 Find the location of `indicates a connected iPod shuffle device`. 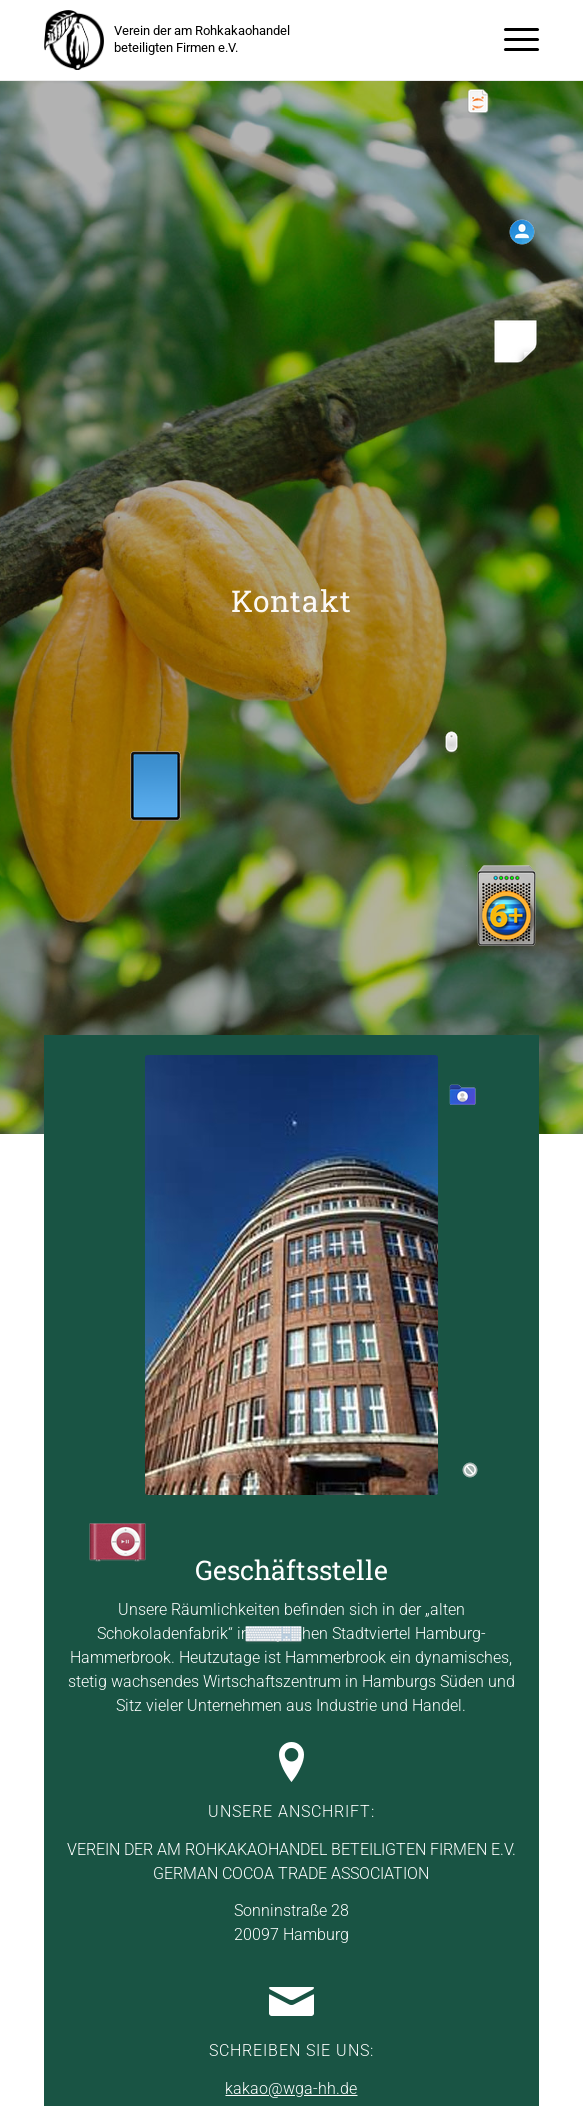

indicates a connected iPod shuffle device is located at coordinates (117, 1531).